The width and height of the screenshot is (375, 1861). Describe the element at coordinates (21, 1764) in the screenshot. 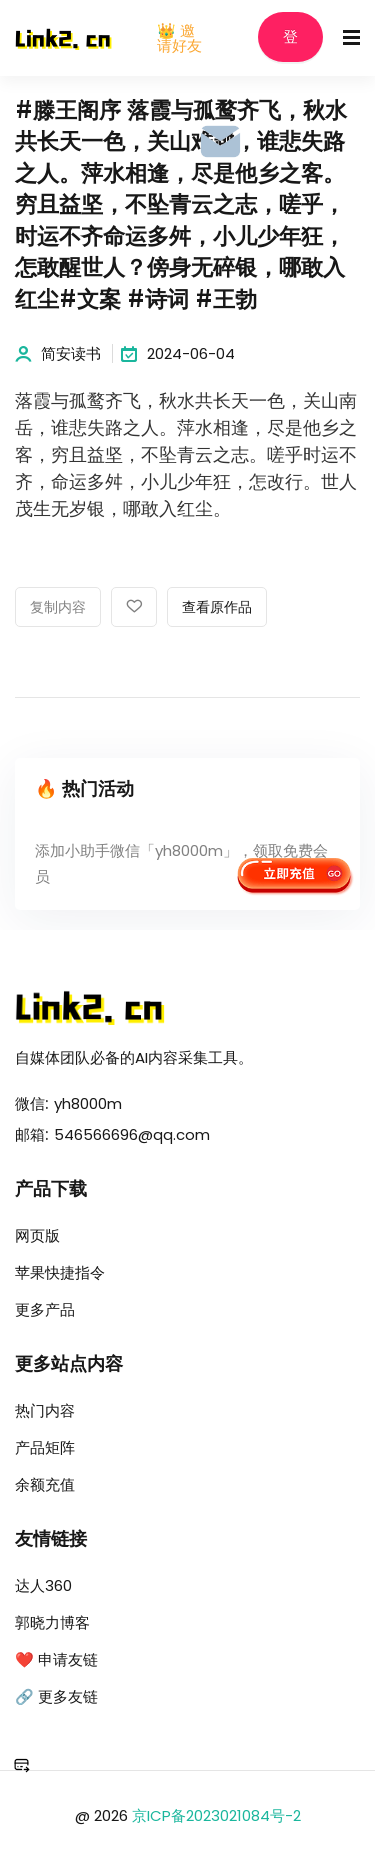

I see `make a payment with saved card` at that location.